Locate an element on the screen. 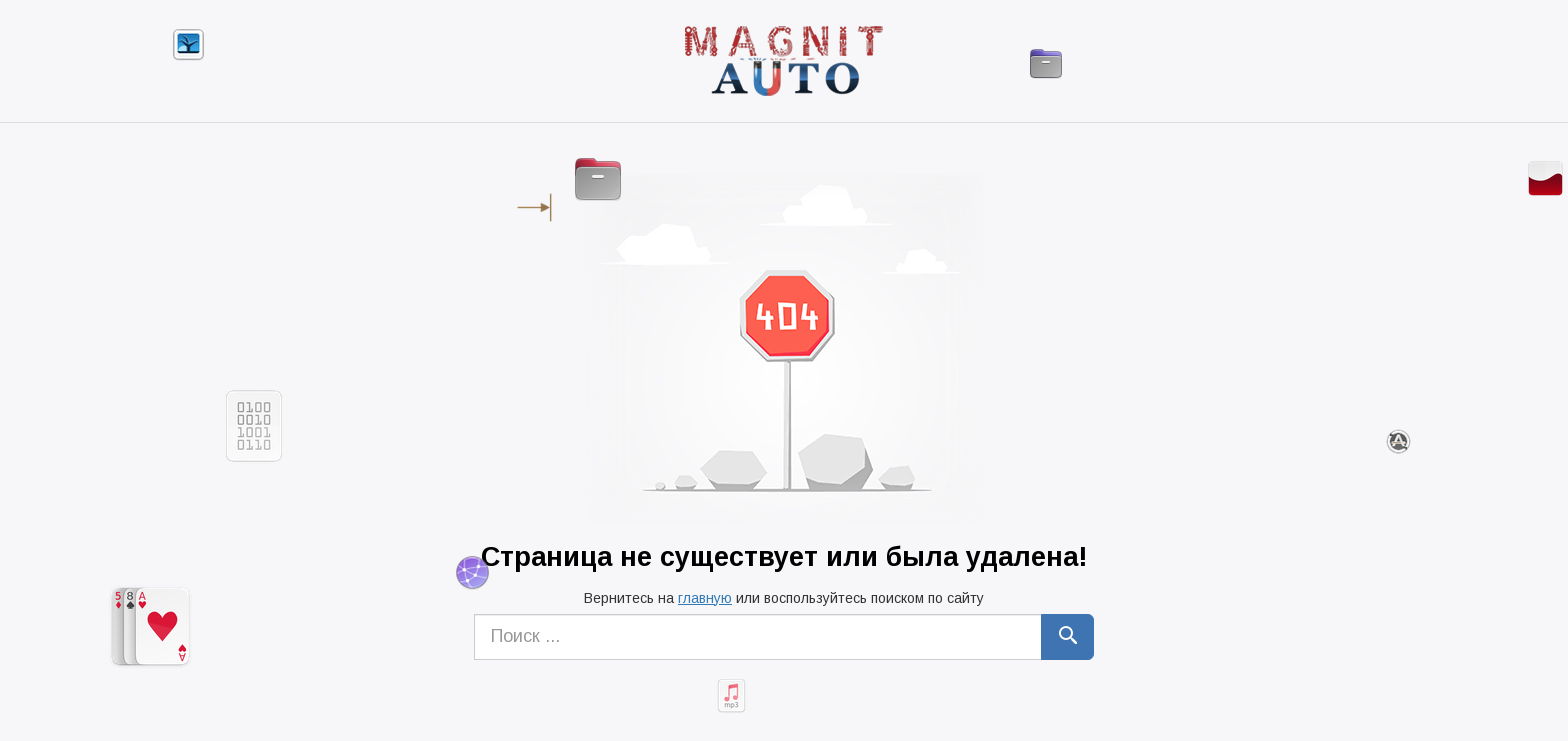 The width and height of the screenshot is (1568, 741). open the software updater application is located at coordinates (1398, 441).